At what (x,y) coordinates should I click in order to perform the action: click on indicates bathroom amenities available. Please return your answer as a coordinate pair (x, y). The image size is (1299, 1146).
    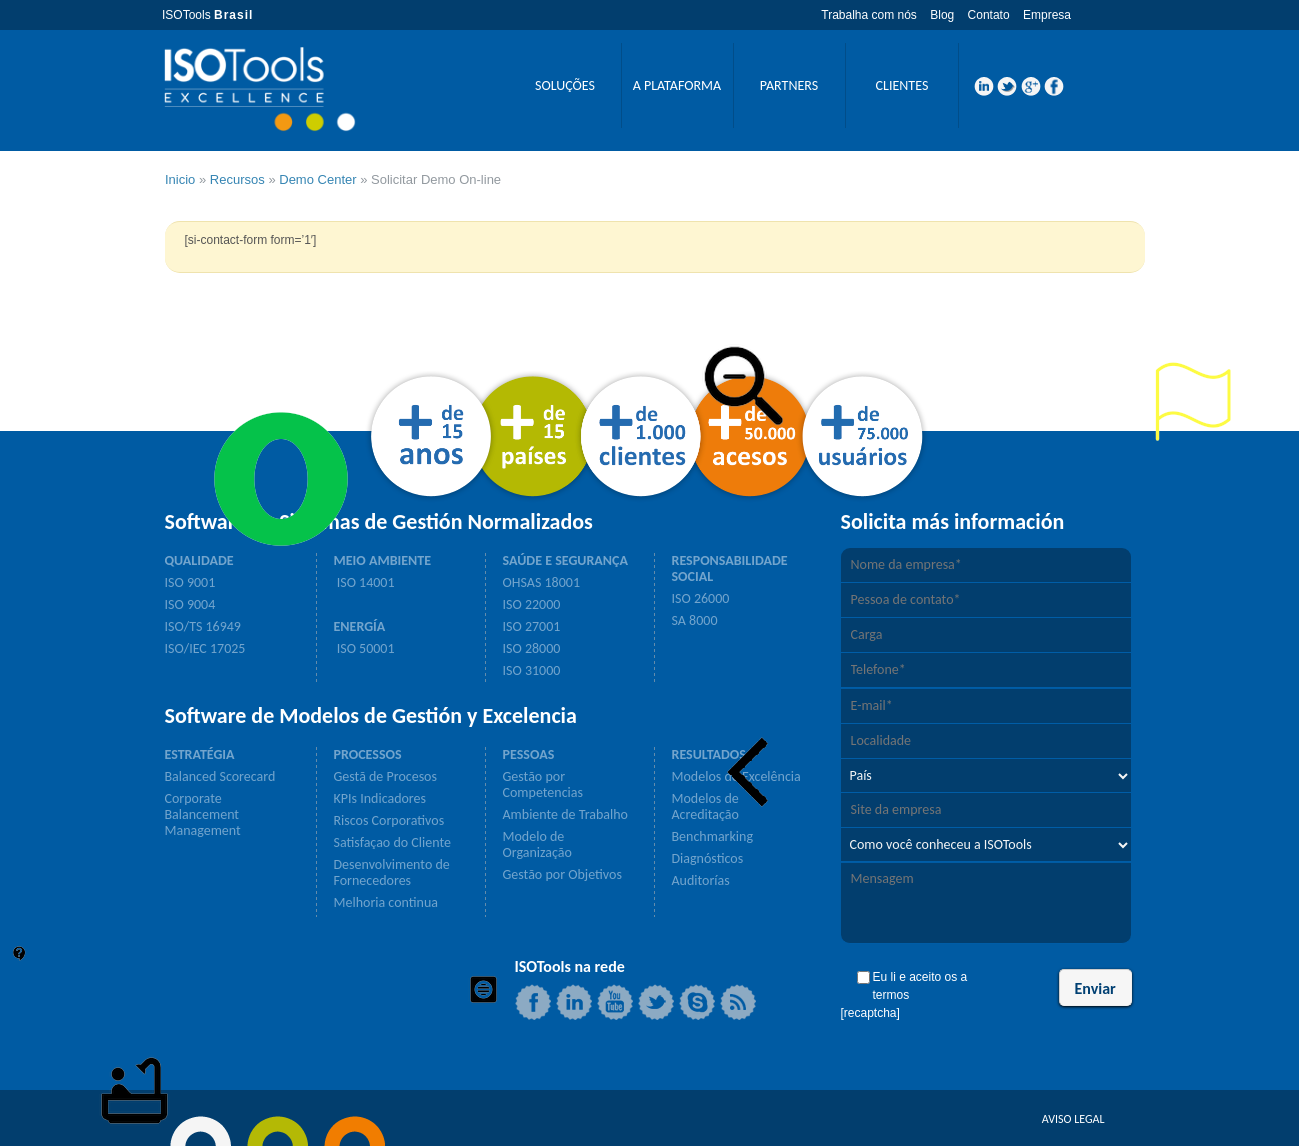
    Looking at the image, I should click on (134, 1090).